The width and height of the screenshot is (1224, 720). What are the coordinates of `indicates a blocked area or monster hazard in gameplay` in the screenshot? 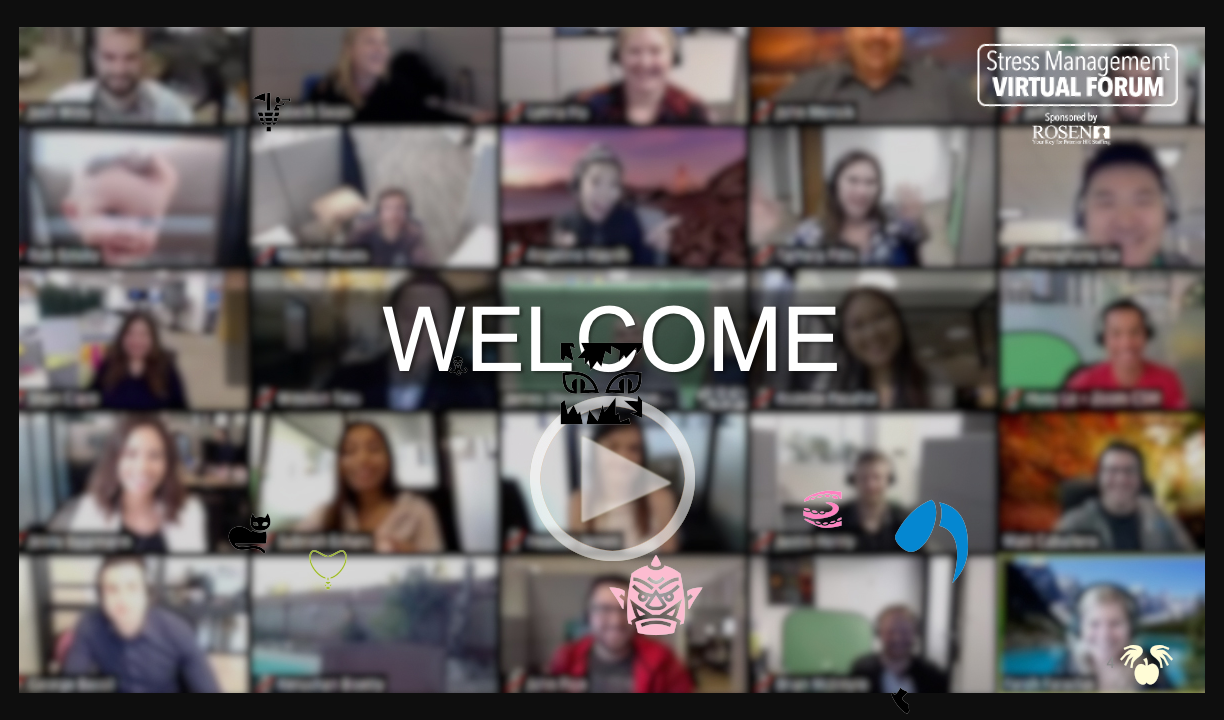 It's located at (822, 509).